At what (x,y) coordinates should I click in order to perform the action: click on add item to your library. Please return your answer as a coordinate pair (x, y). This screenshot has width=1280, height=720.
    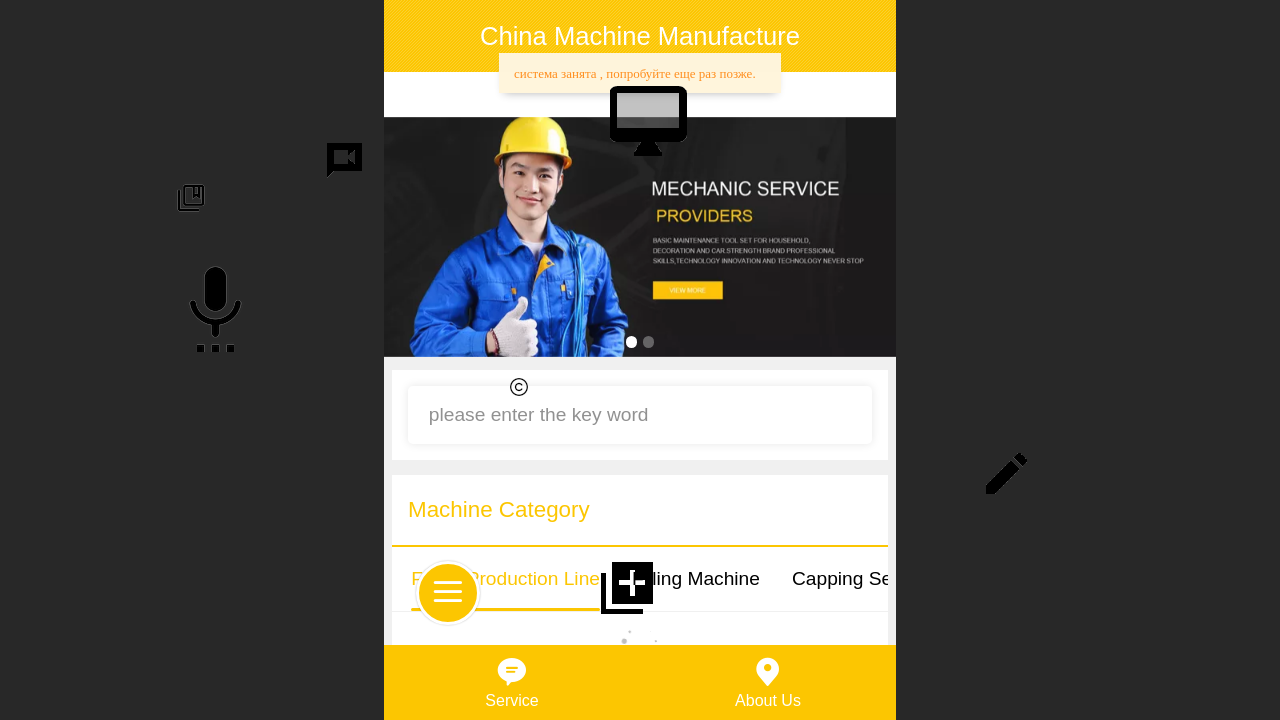
    Looking at the image, I should click on (627, 588).